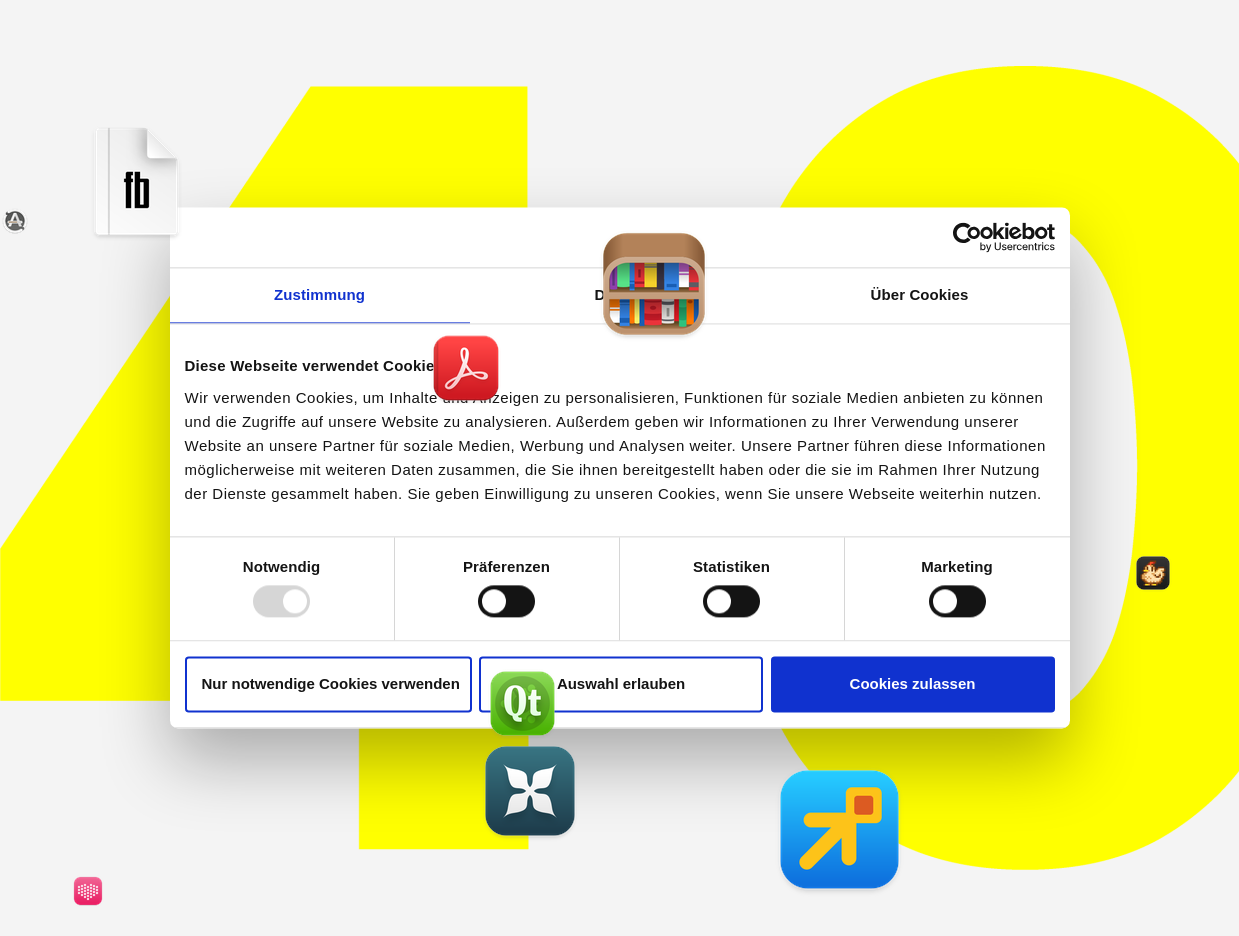 This screenshot has height=936, width=1239. I want to click on open adobe acrobat reader, so click(466, 368).